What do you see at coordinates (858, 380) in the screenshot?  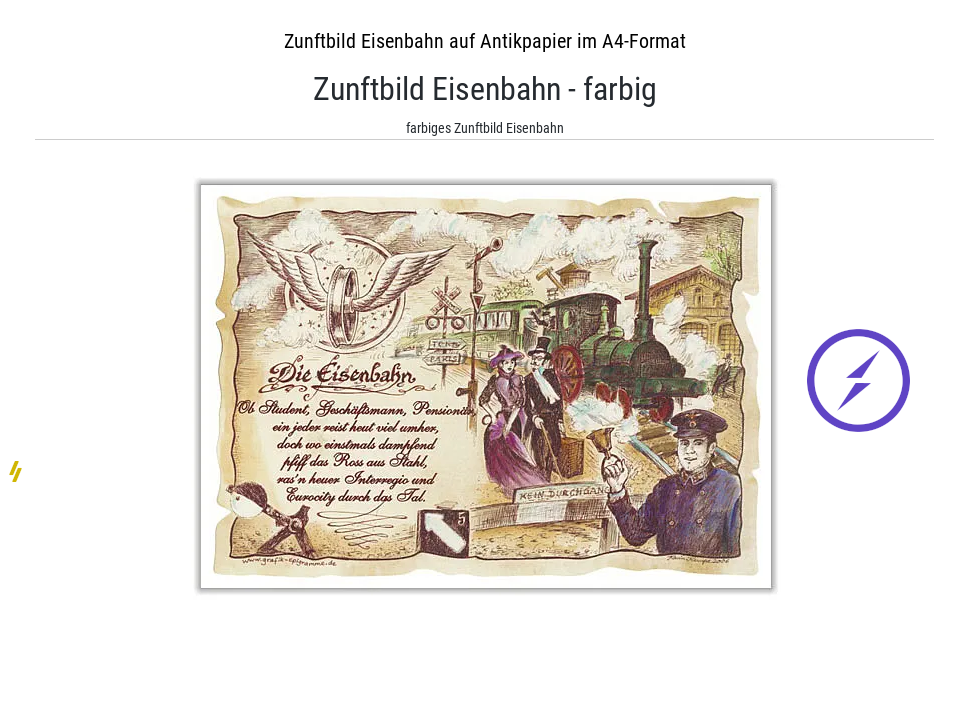 I see `socket.io branding or integration` at bounding box center [858, 380].